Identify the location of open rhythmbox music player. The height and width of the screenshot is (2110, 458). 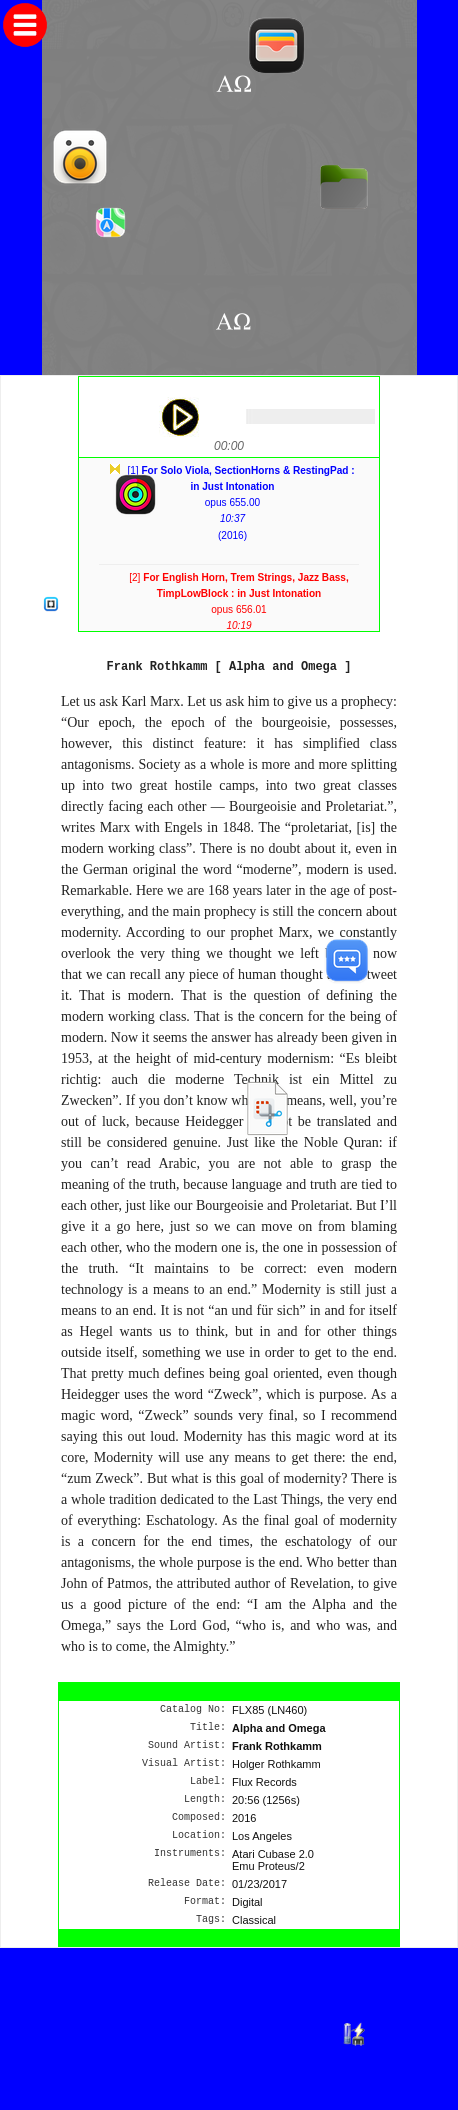
(80, 157).